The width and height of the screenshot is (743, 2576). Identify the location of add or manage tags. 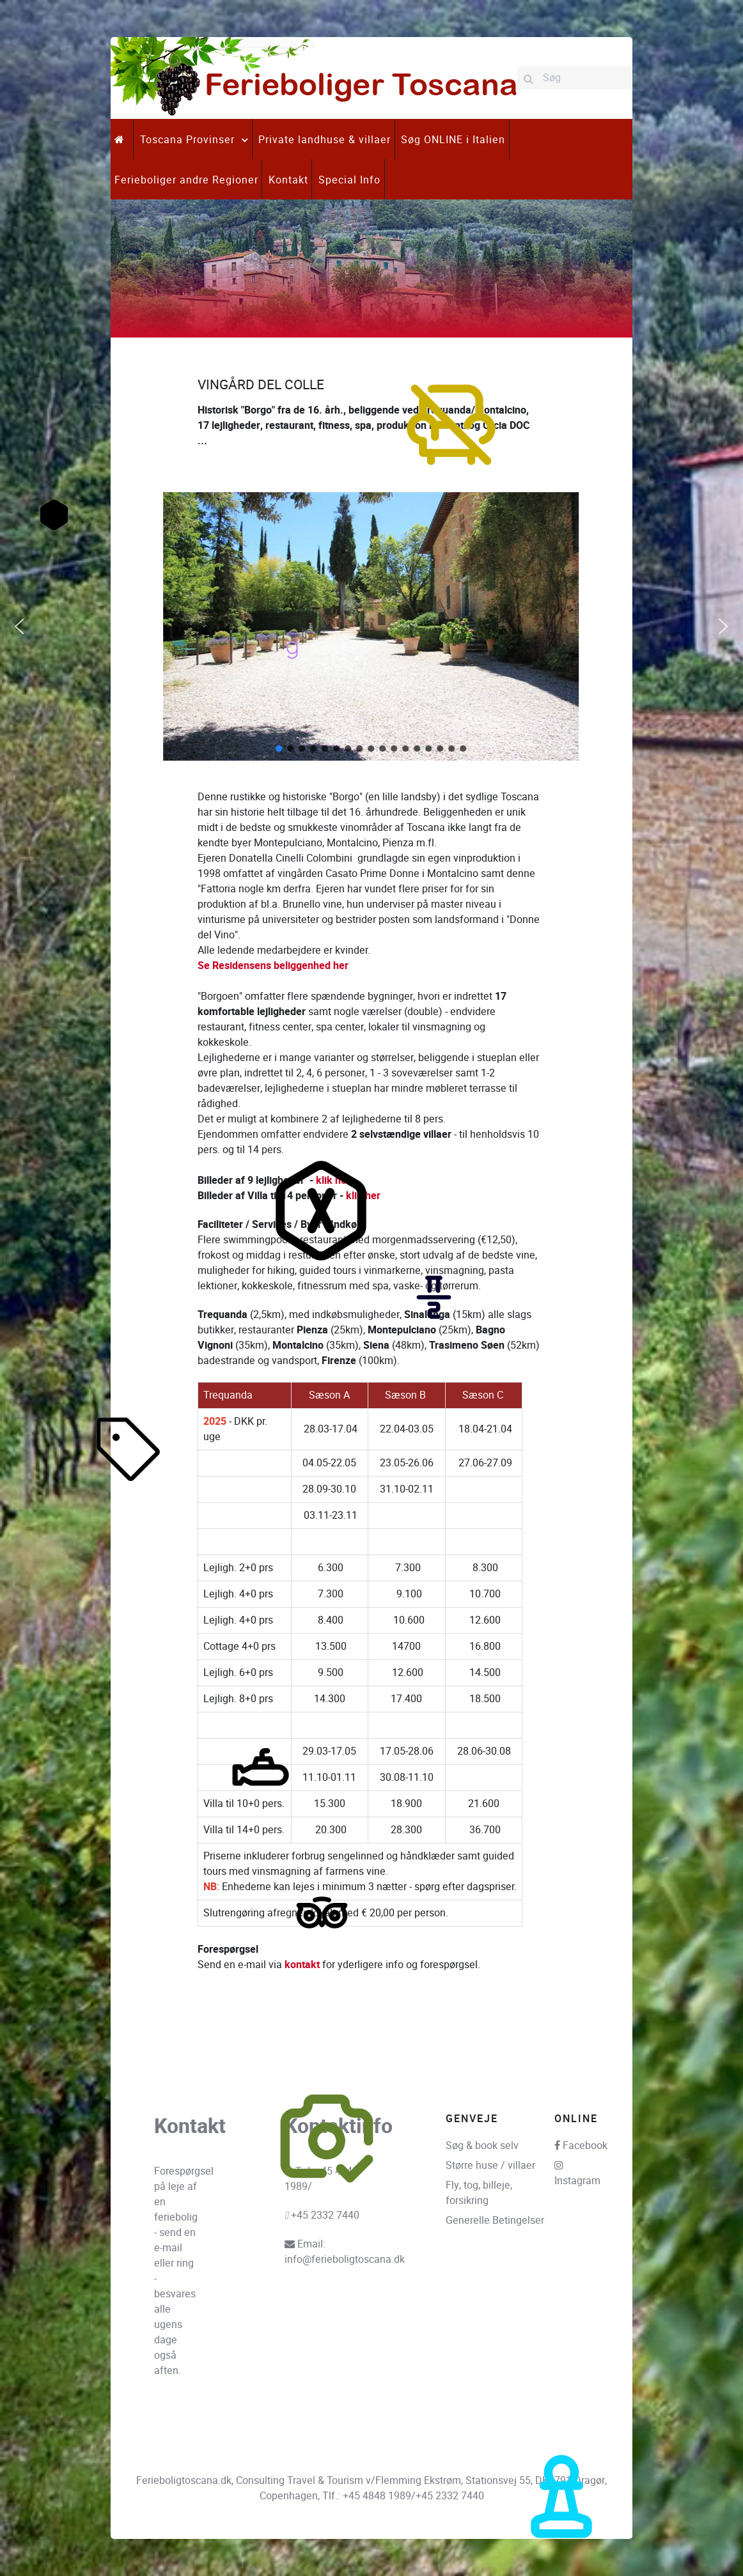
(129, 1450).